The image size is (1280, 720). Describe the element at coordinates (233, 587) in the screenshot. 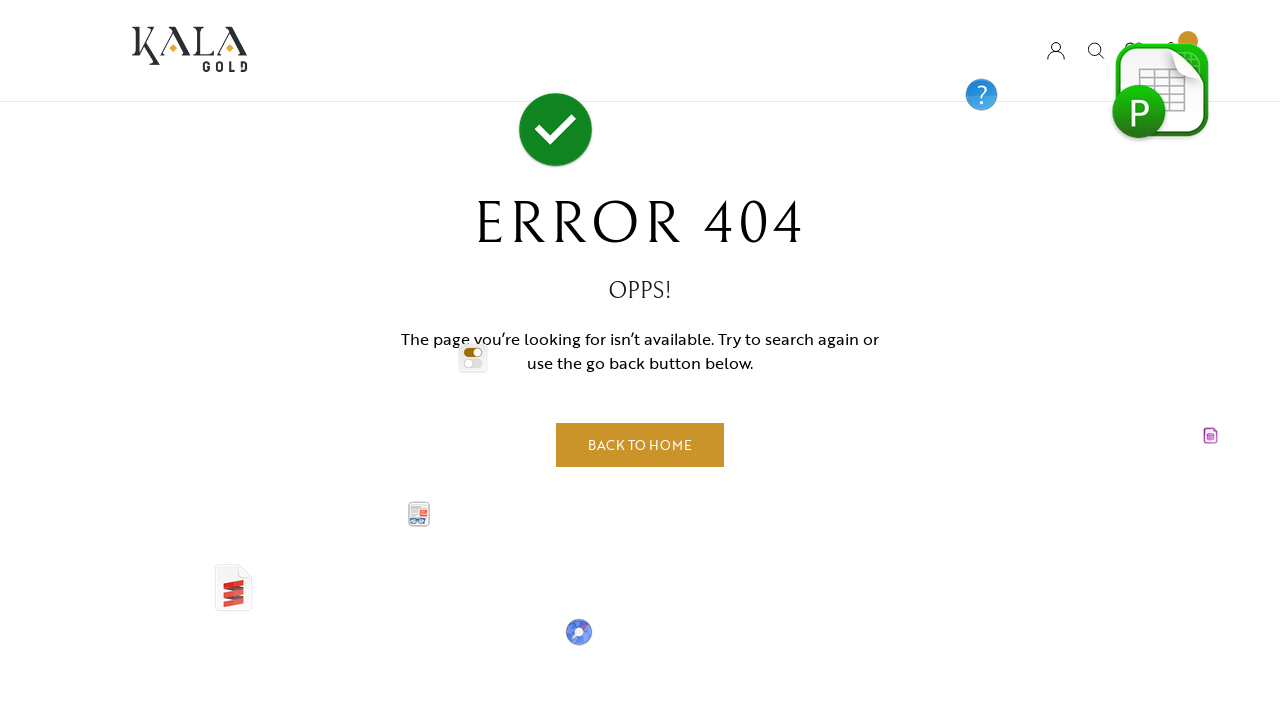

I see `a scala programming language source file` at that location.